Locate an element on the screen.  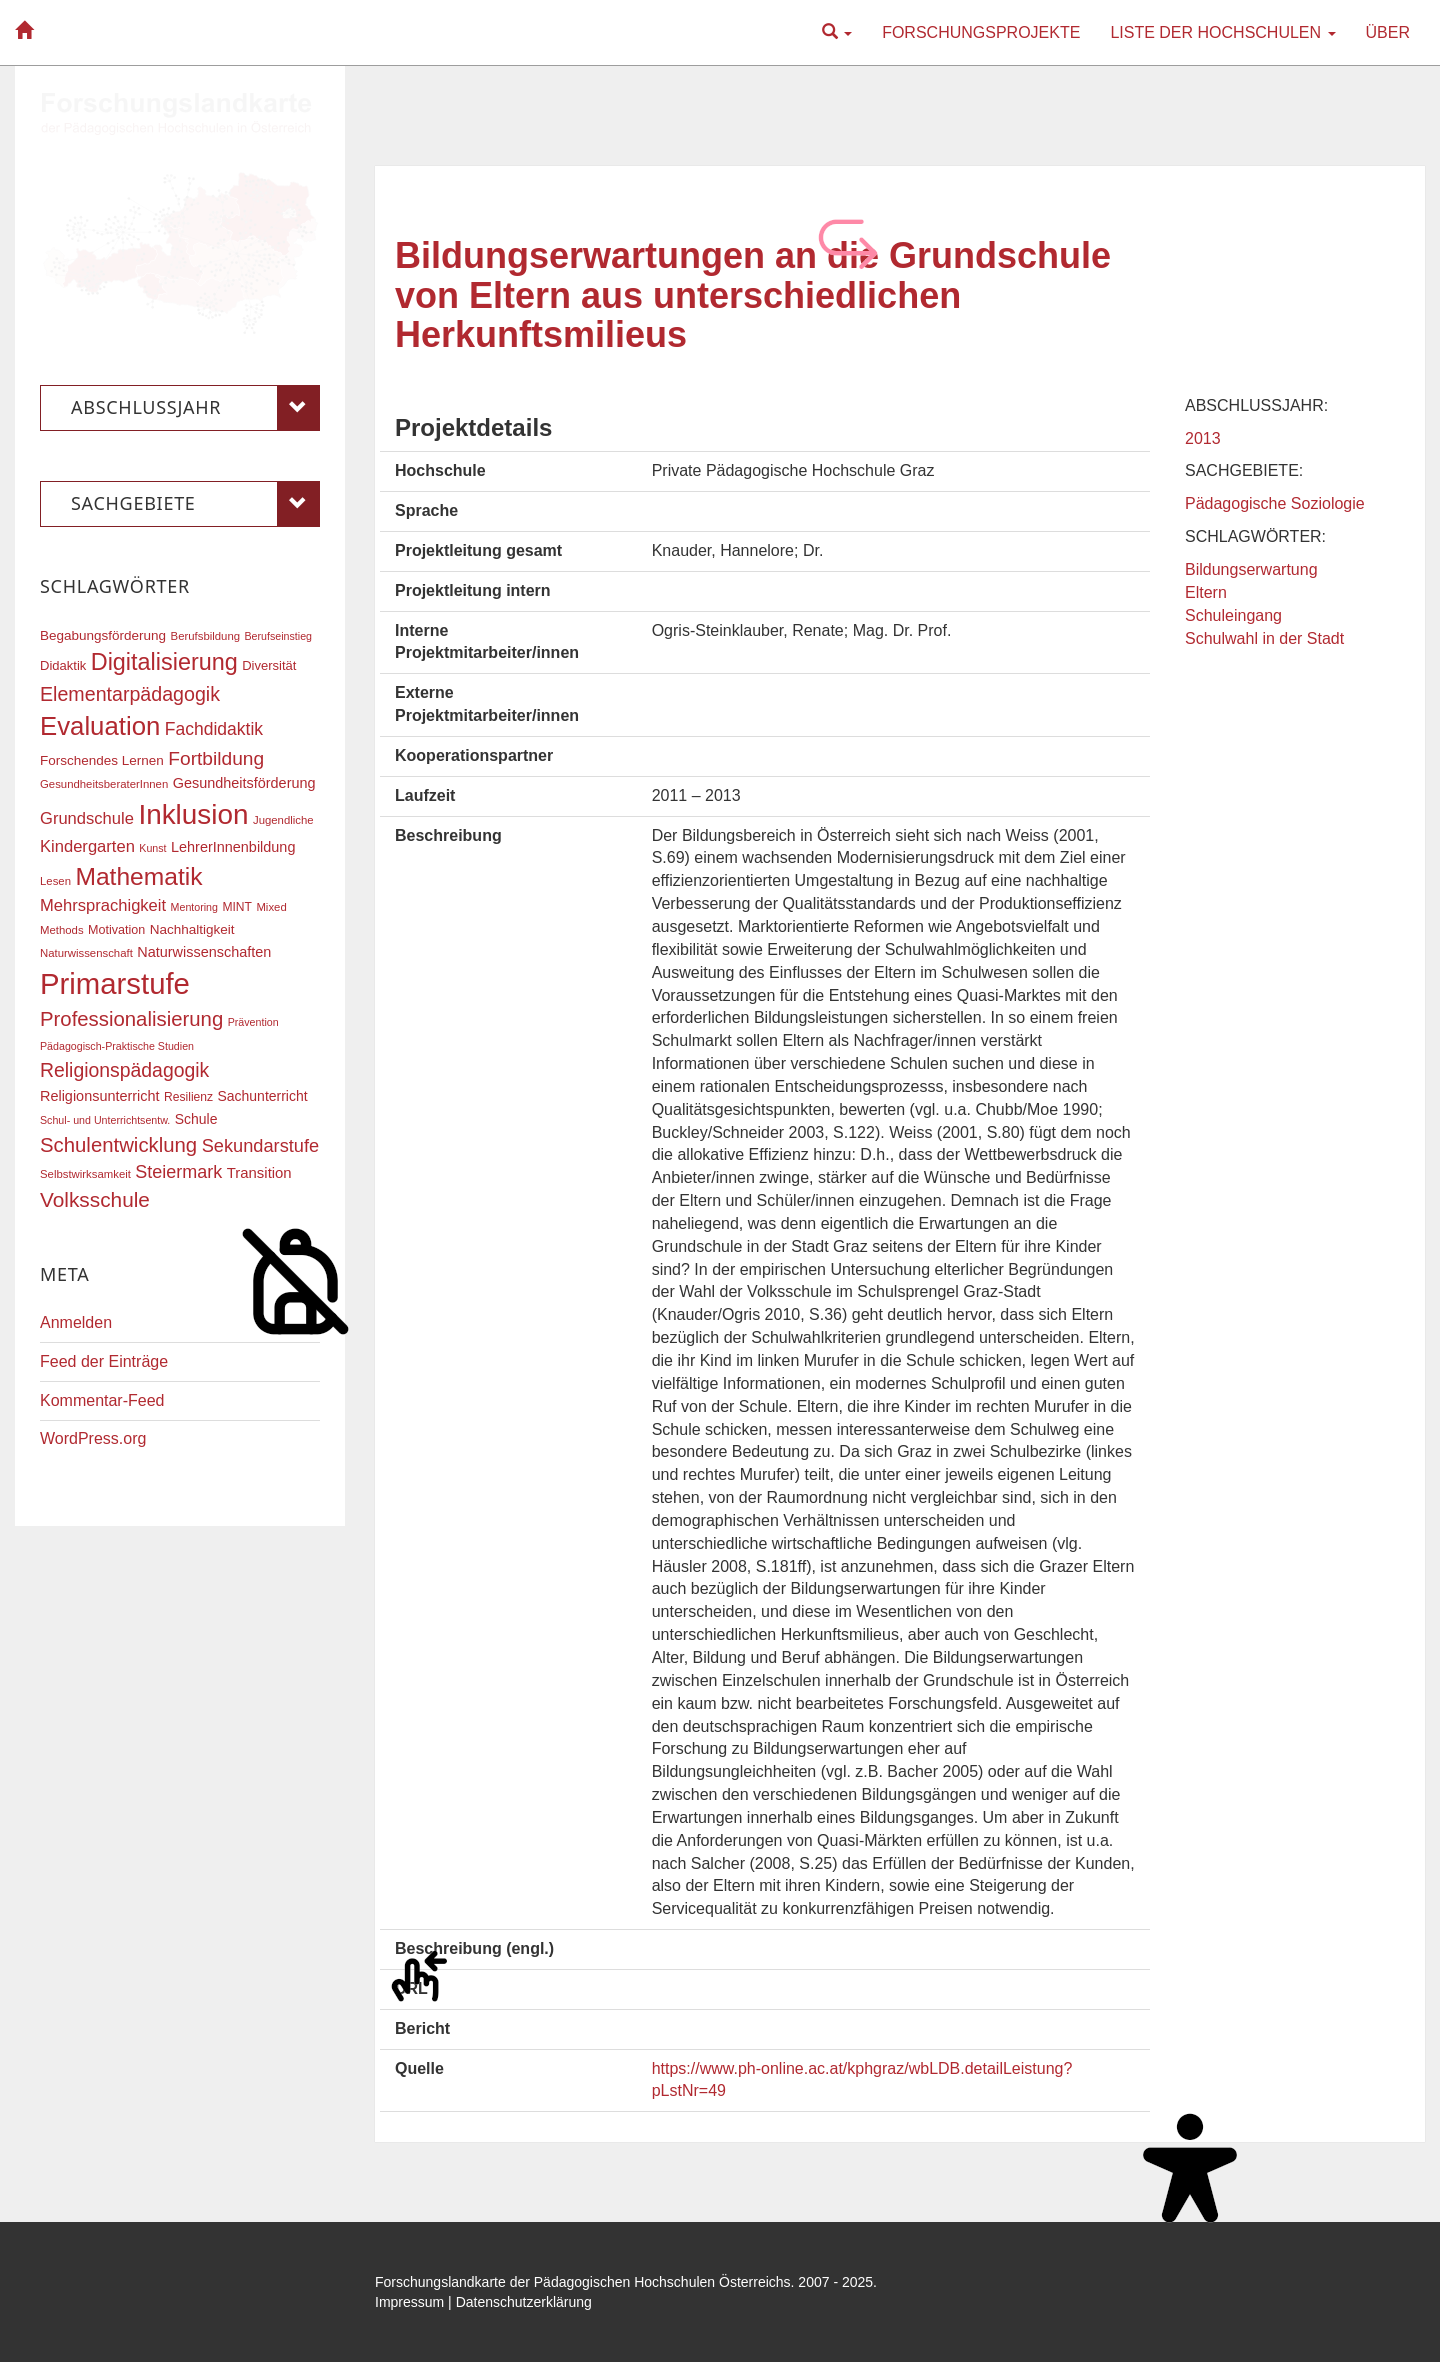
redo last action is located at coordinates (848, 242).